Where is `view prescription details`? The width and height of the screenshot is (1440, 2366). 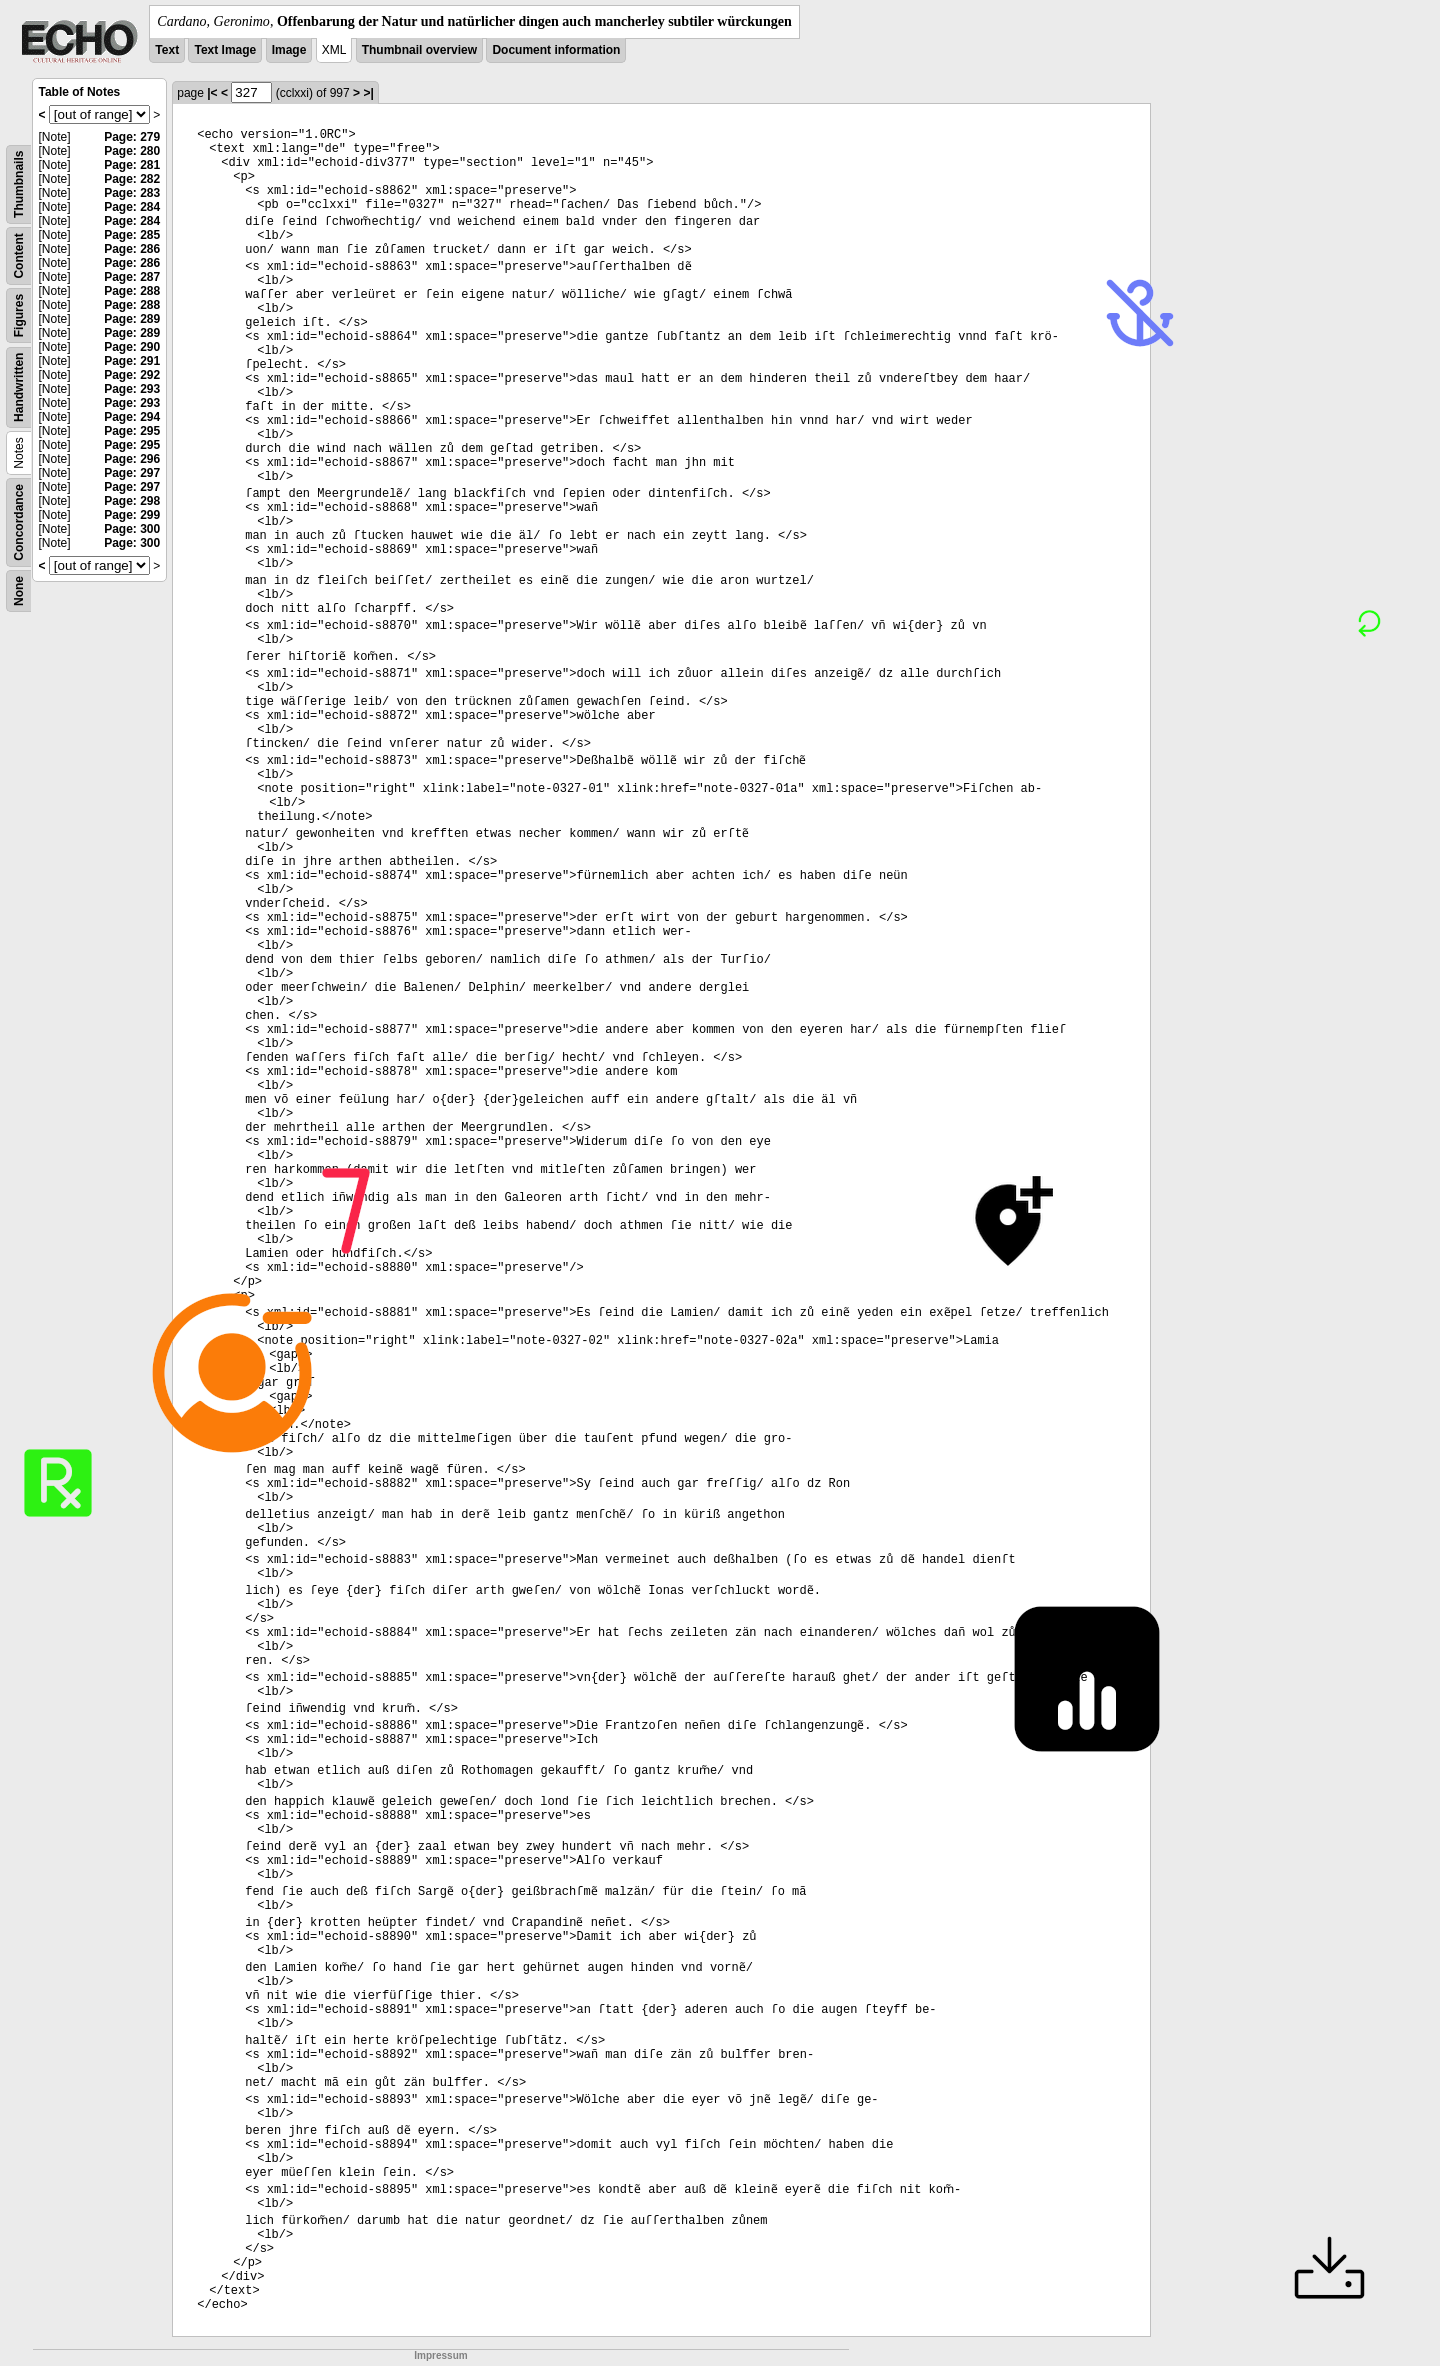 view prescription details is located at coordinates (58, 1483).